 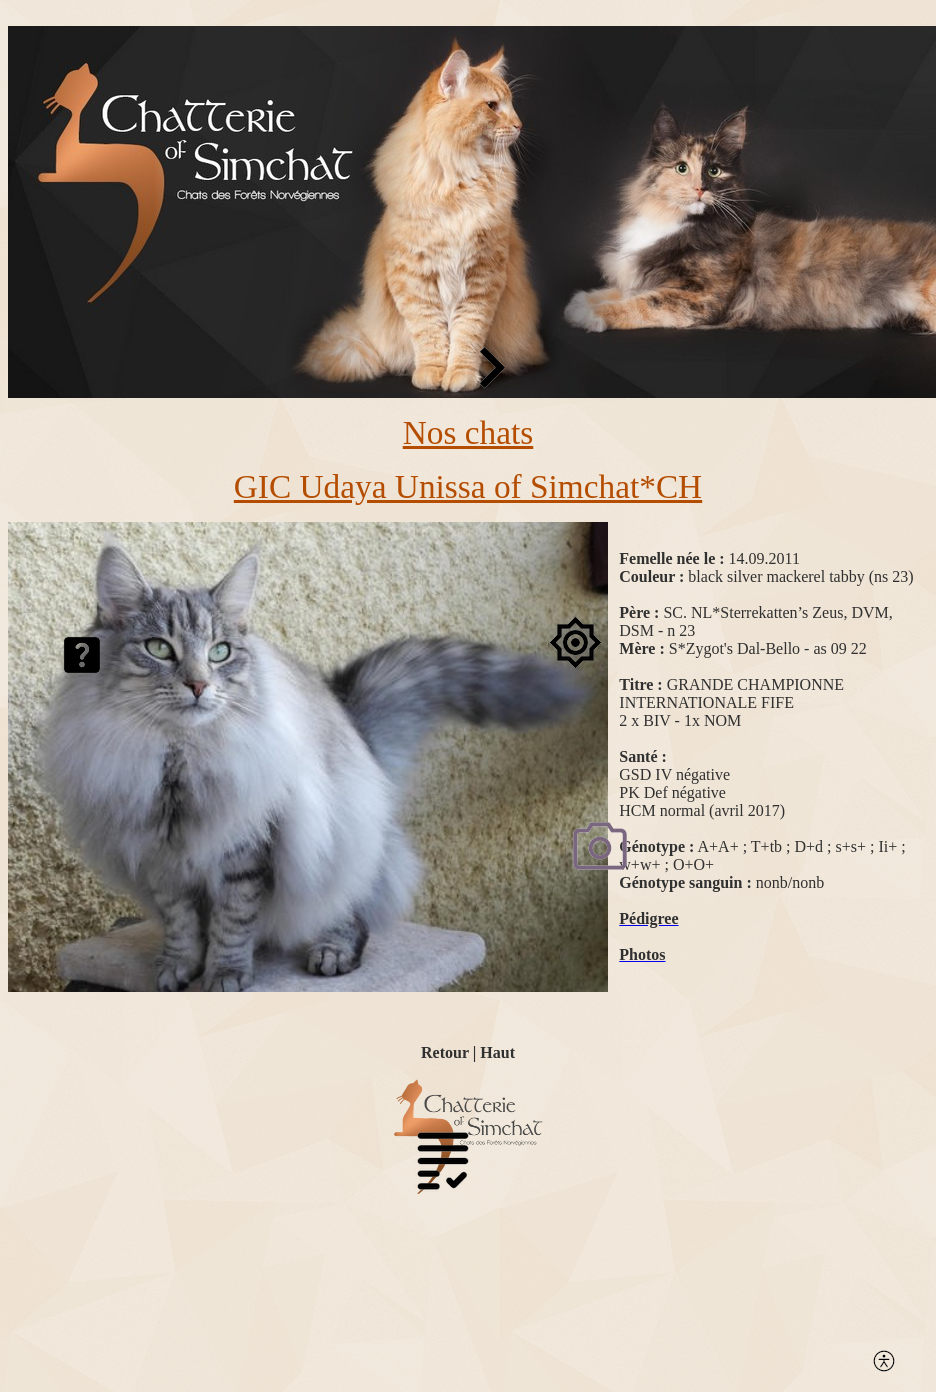 I want to click on take a photo, so click(x=600, y=847).